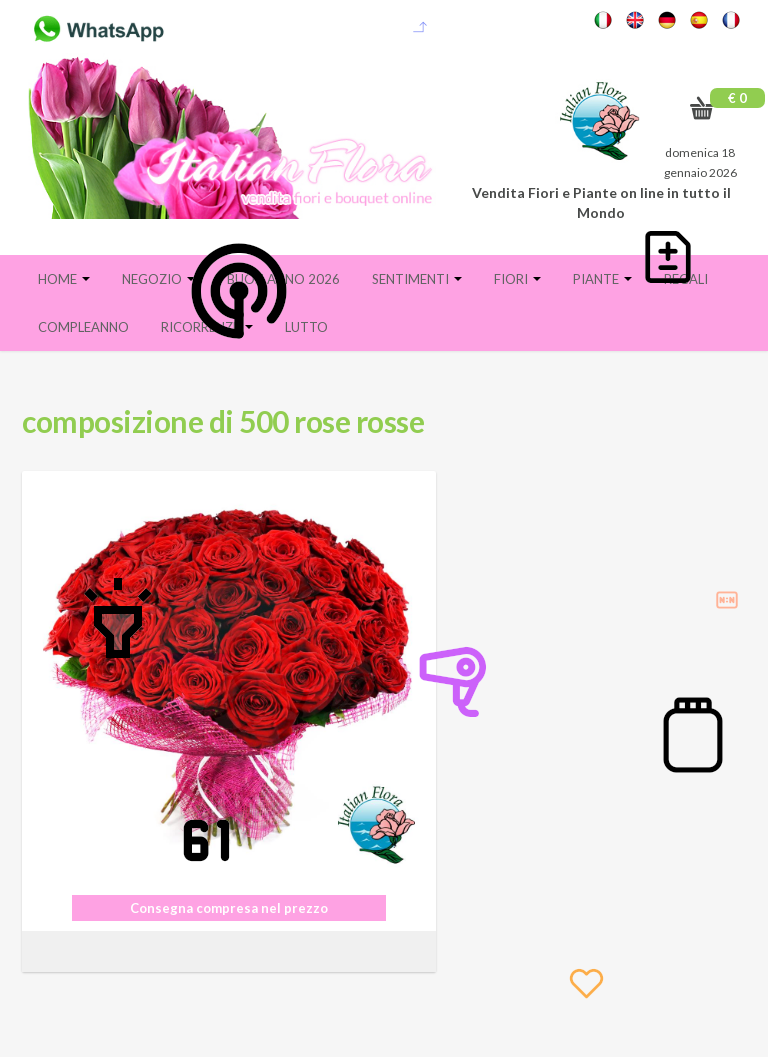  I want to click on access hair styling or grooming tools, so click(454, 679).